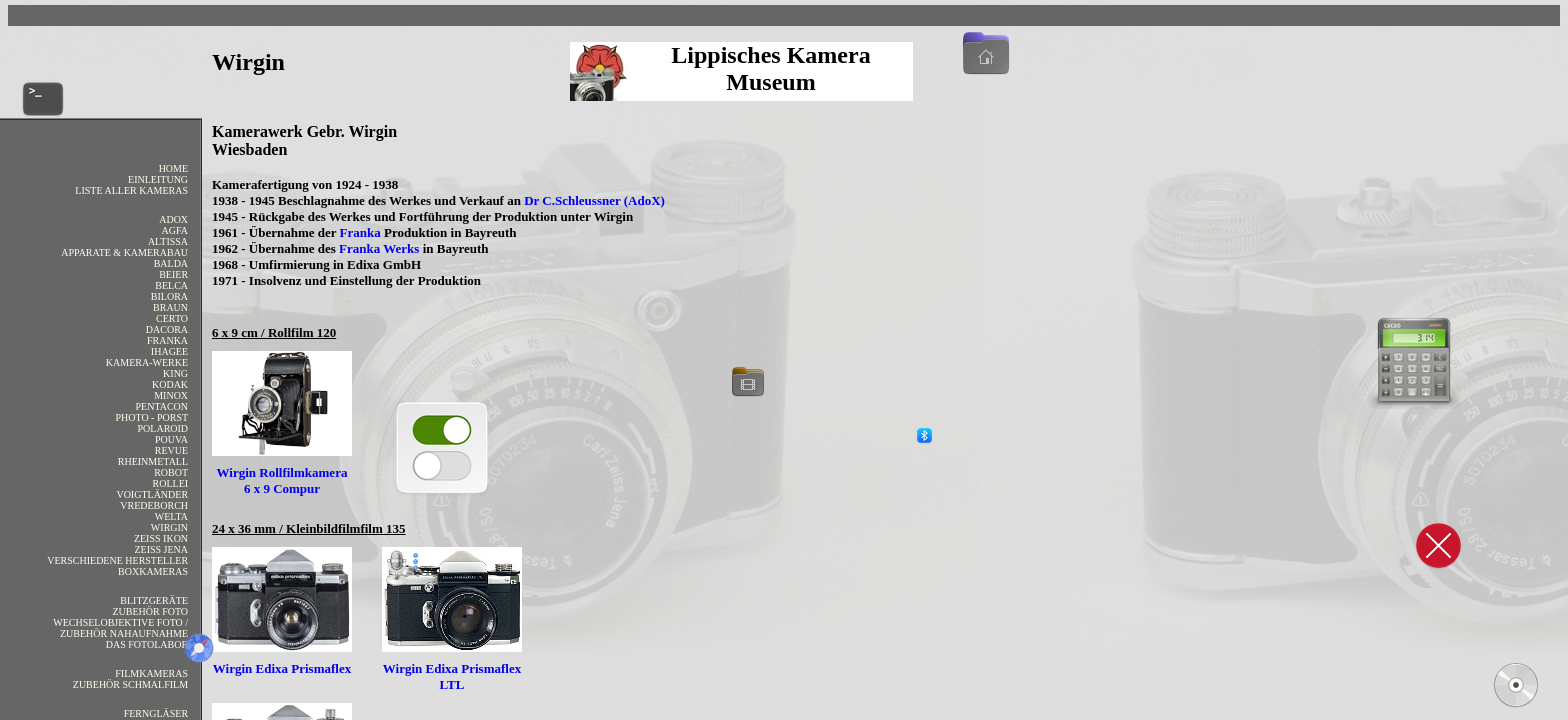 The image size is (1568, 720). Describe the element at coordinates (986, 53) in the screenshot. I see `access your home folder` at that location.